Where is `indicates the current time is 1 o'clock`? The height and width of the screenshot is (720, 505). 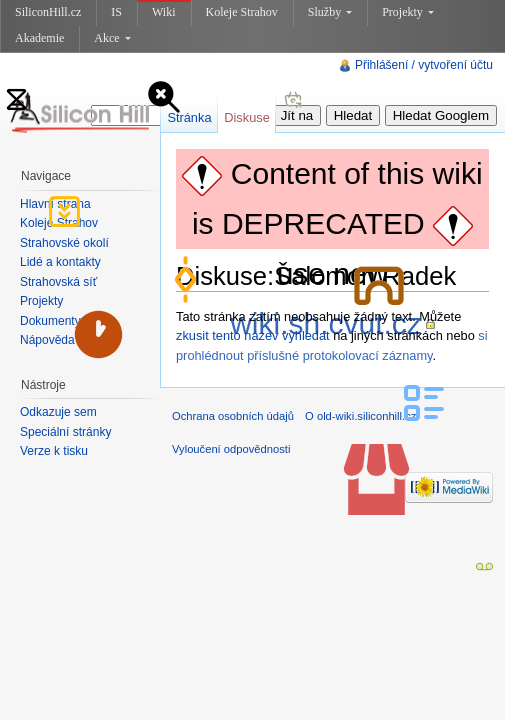 indicates the current time is 1 o'clock is located at coordinates (98, 334).